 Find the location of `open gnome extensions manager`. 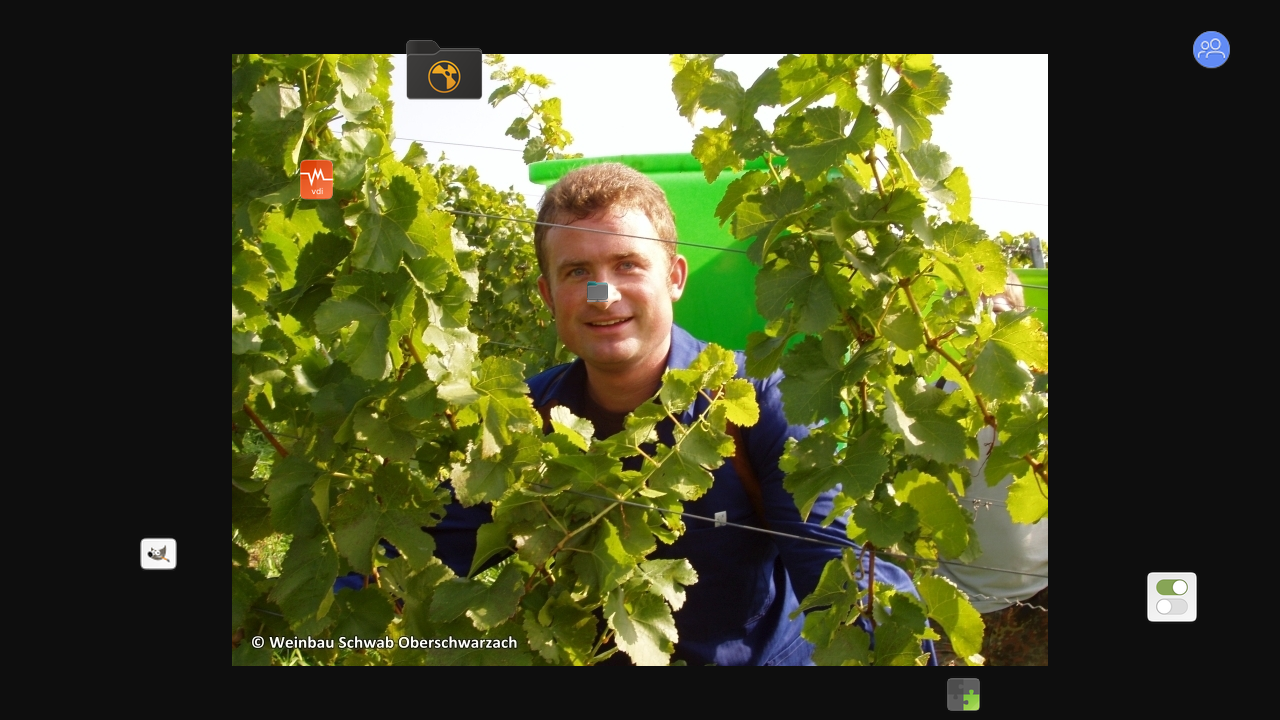

open gnome extensions manager is located at coordinates (963, 694).